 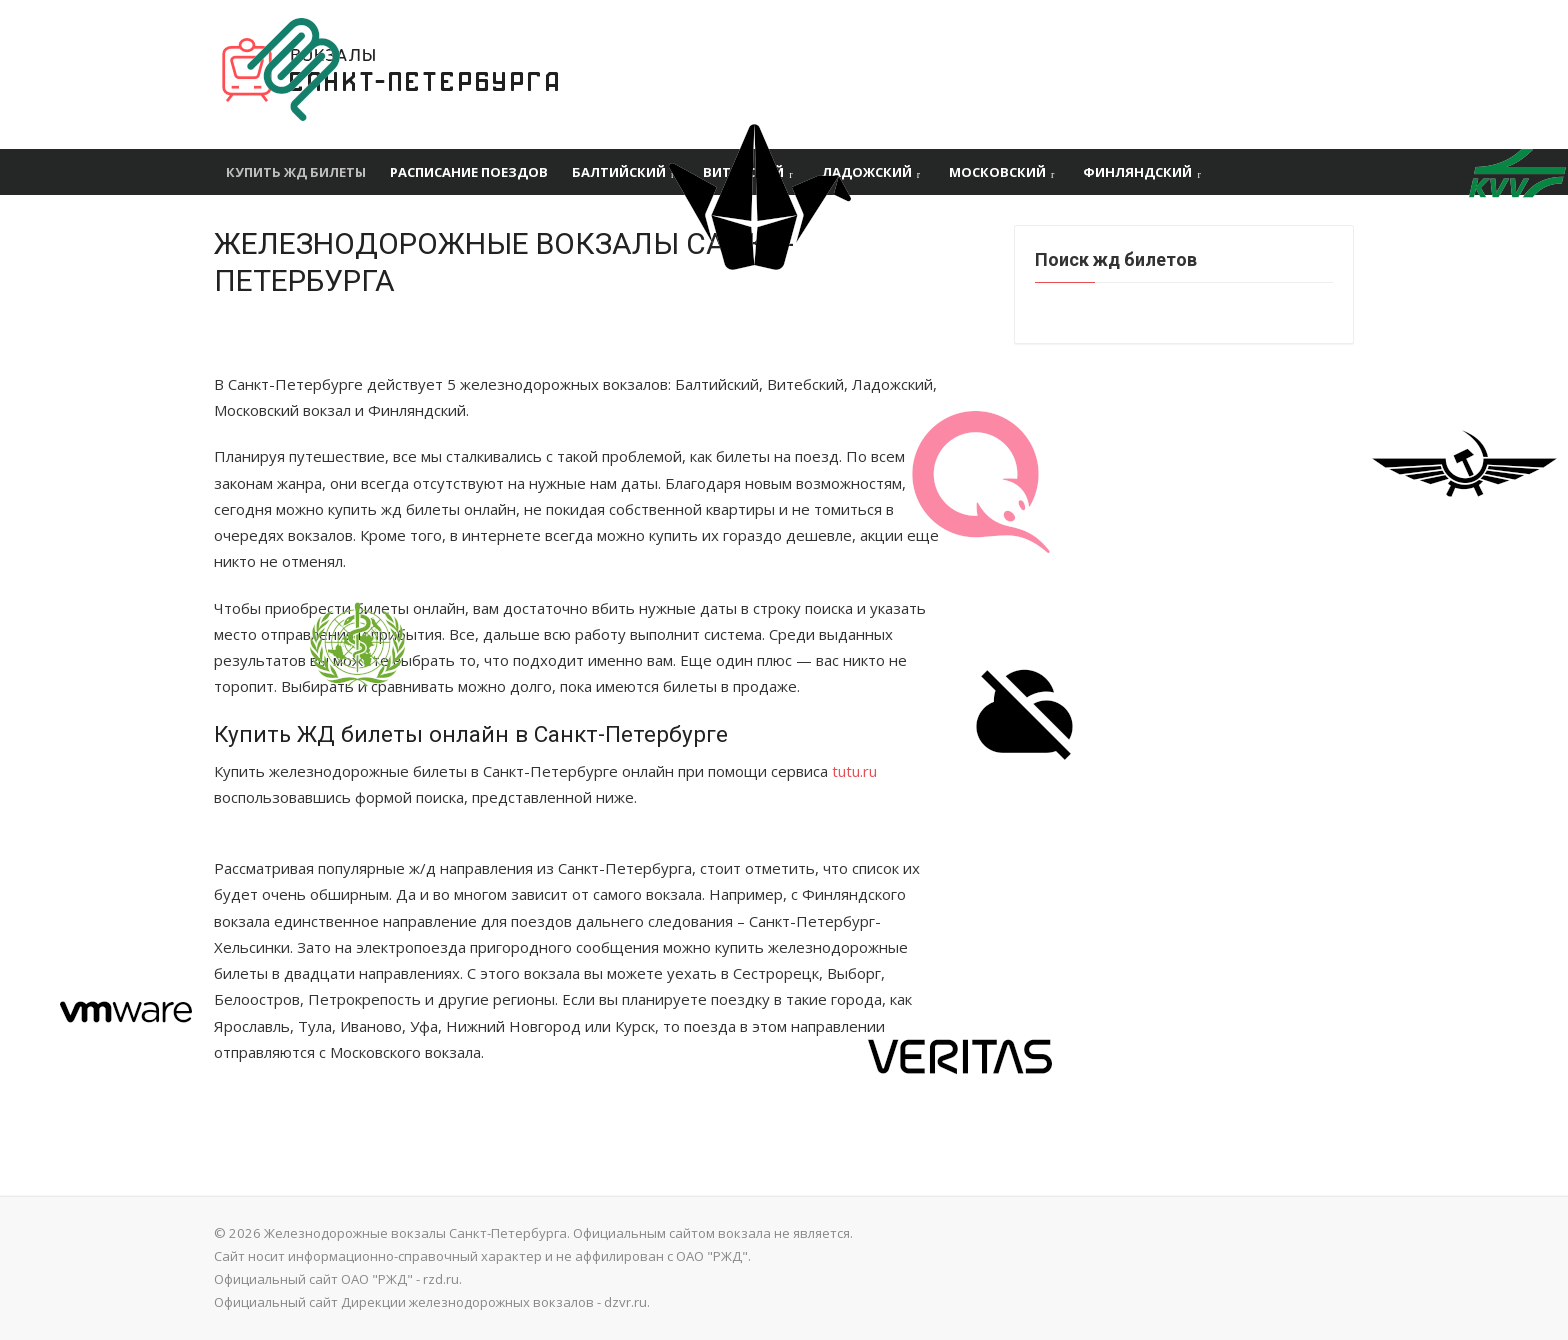 What do you see at coordinates (960, 1057) in the screenshot?
I see `veritas brand logo` at bounding box center [960, 1057].